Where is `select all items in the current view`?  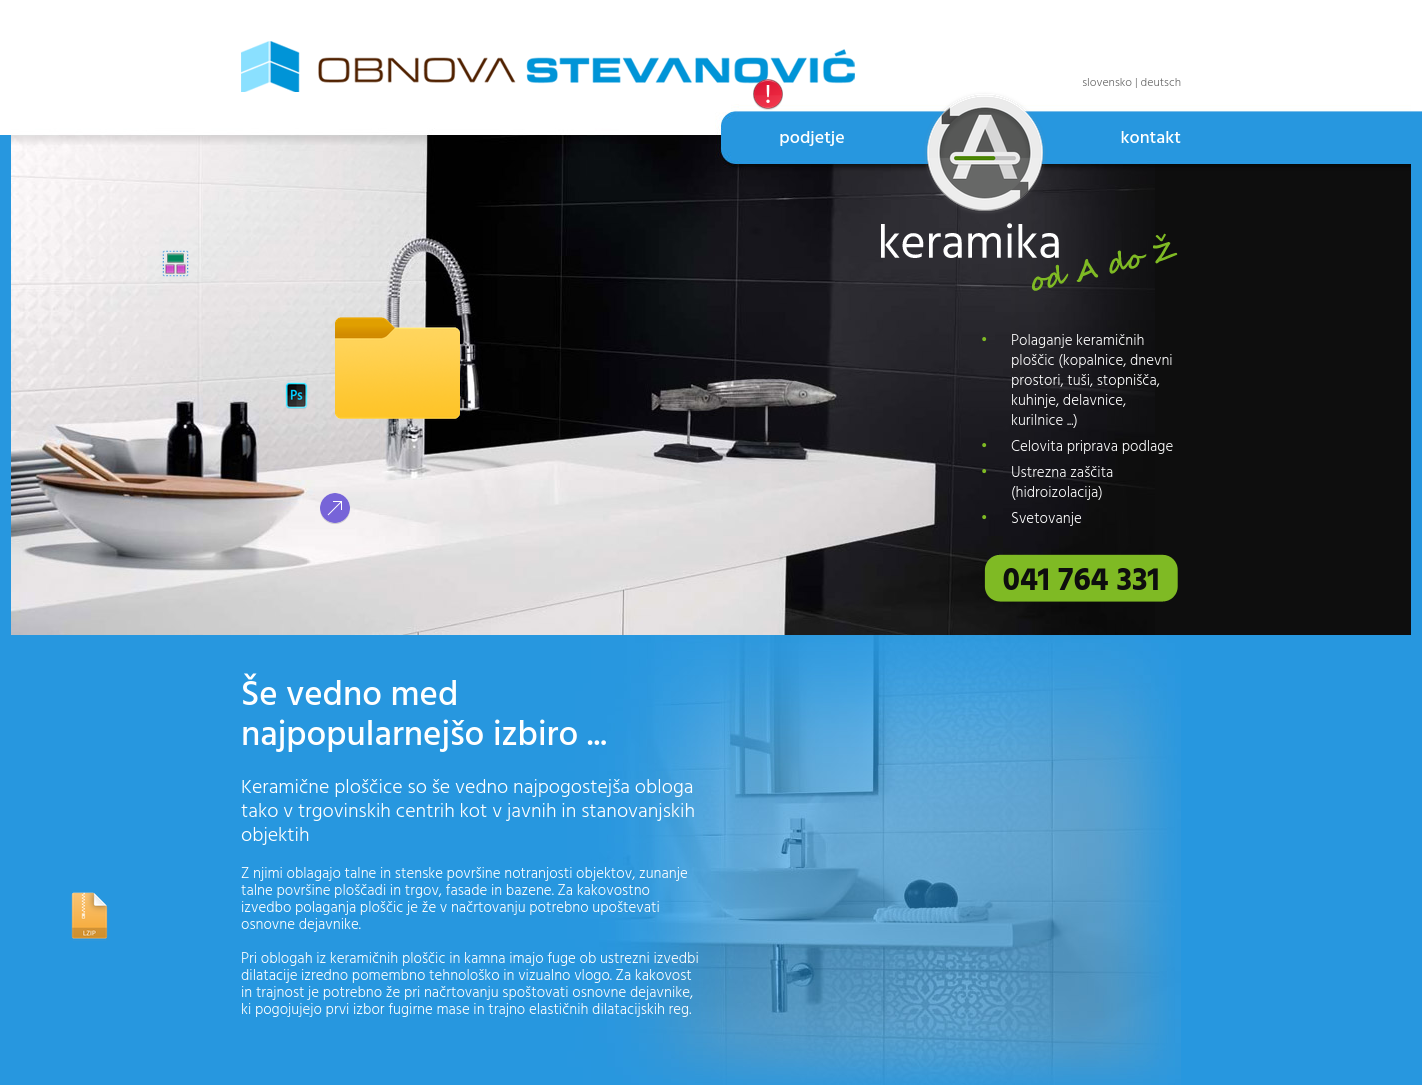 select all items in the current view is located at coordinates (175, 263).